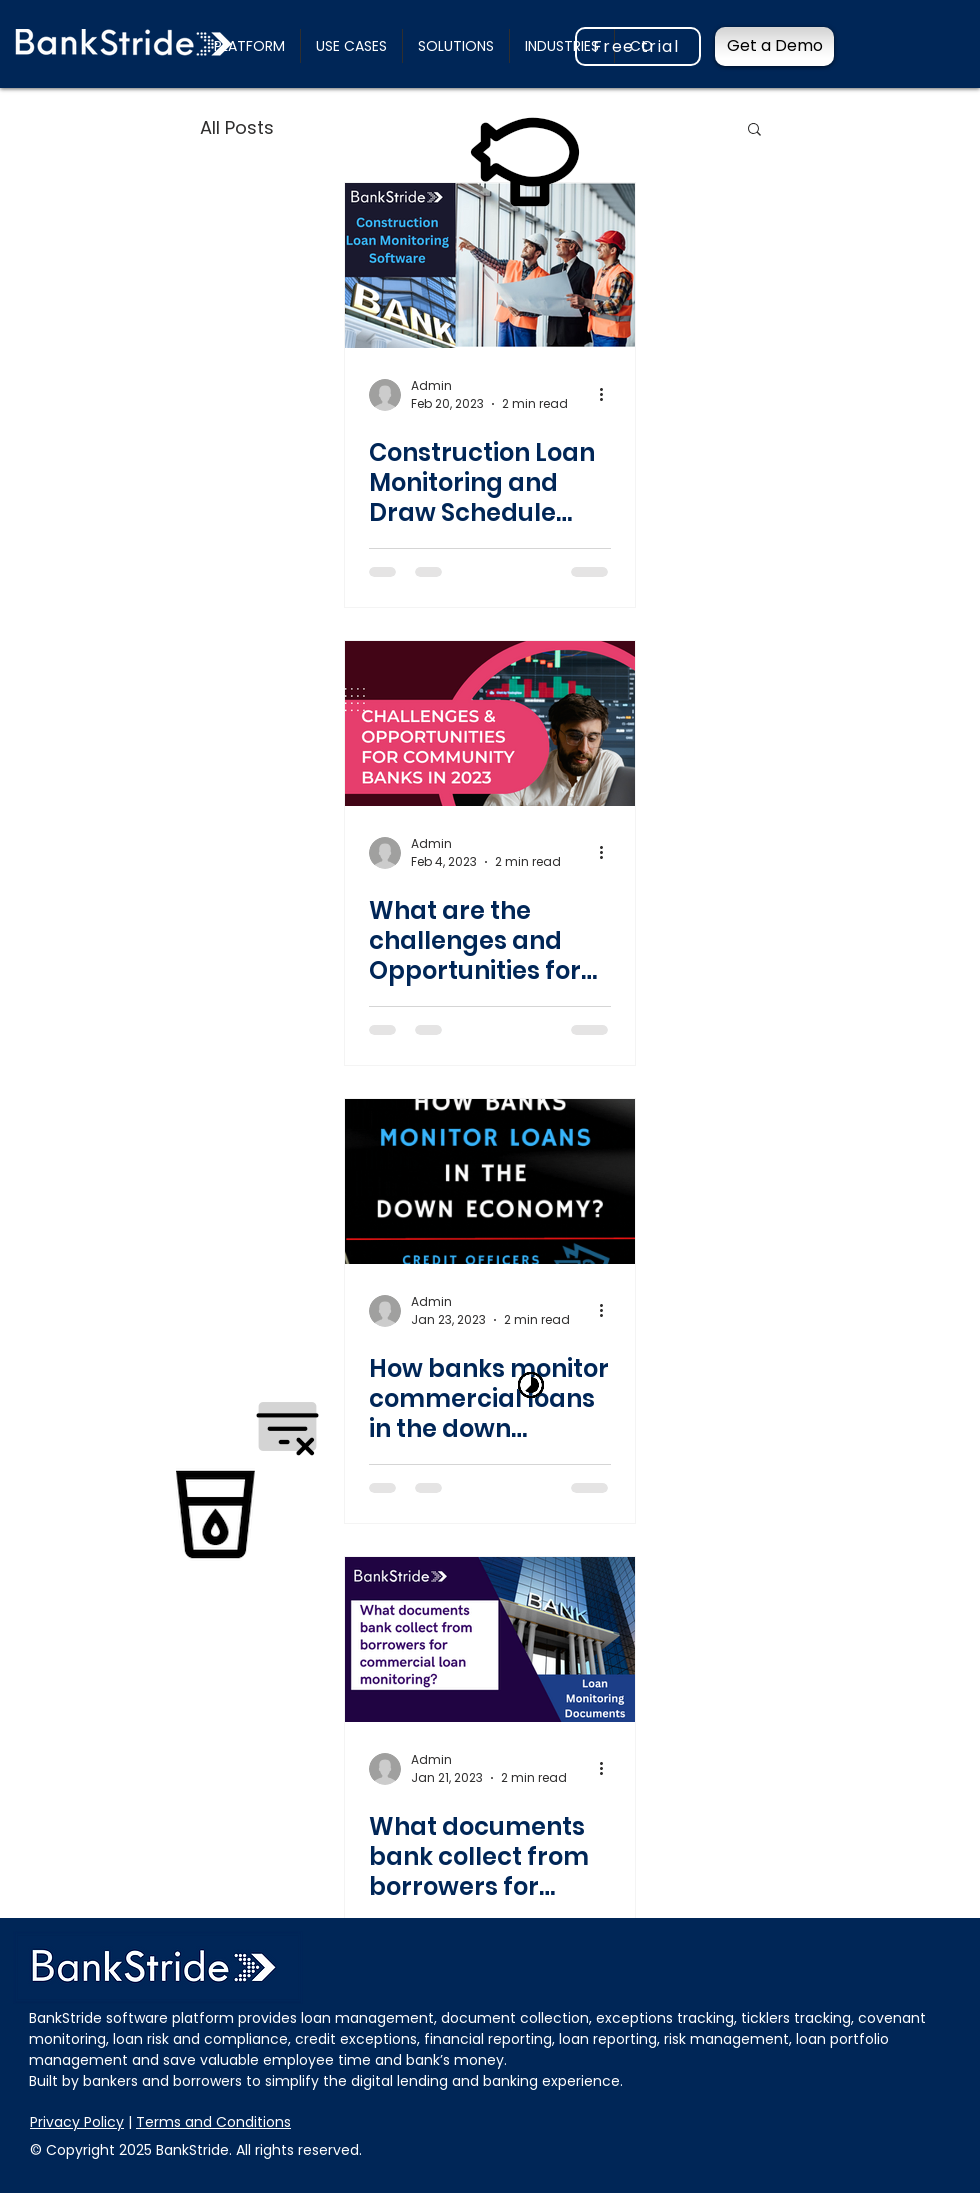  Describe the element at coordinates (215, 1514) in the screenshot. I see `find nearby drink or beverage locations` at that location.